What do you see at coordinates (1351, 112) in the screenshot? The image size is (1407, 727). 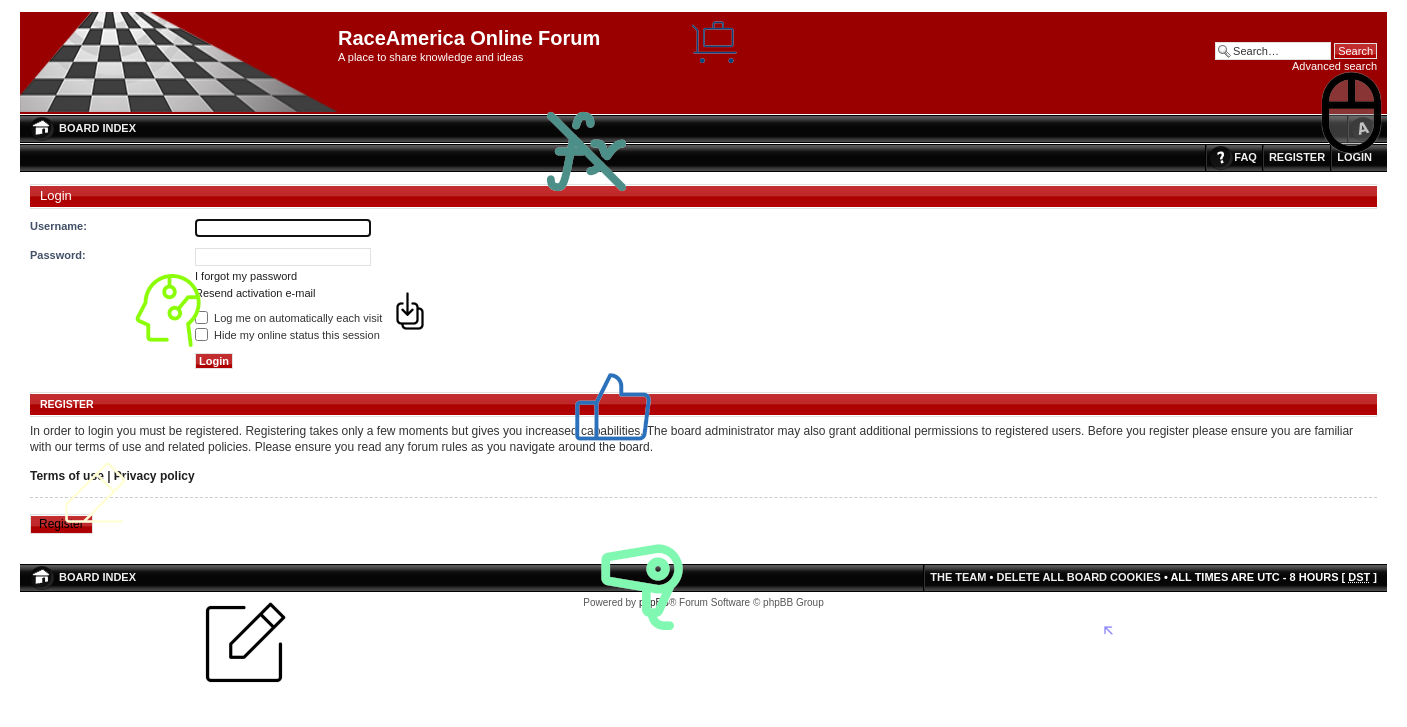 I see `mouse input device settings` at bounding box center [1351, 112].